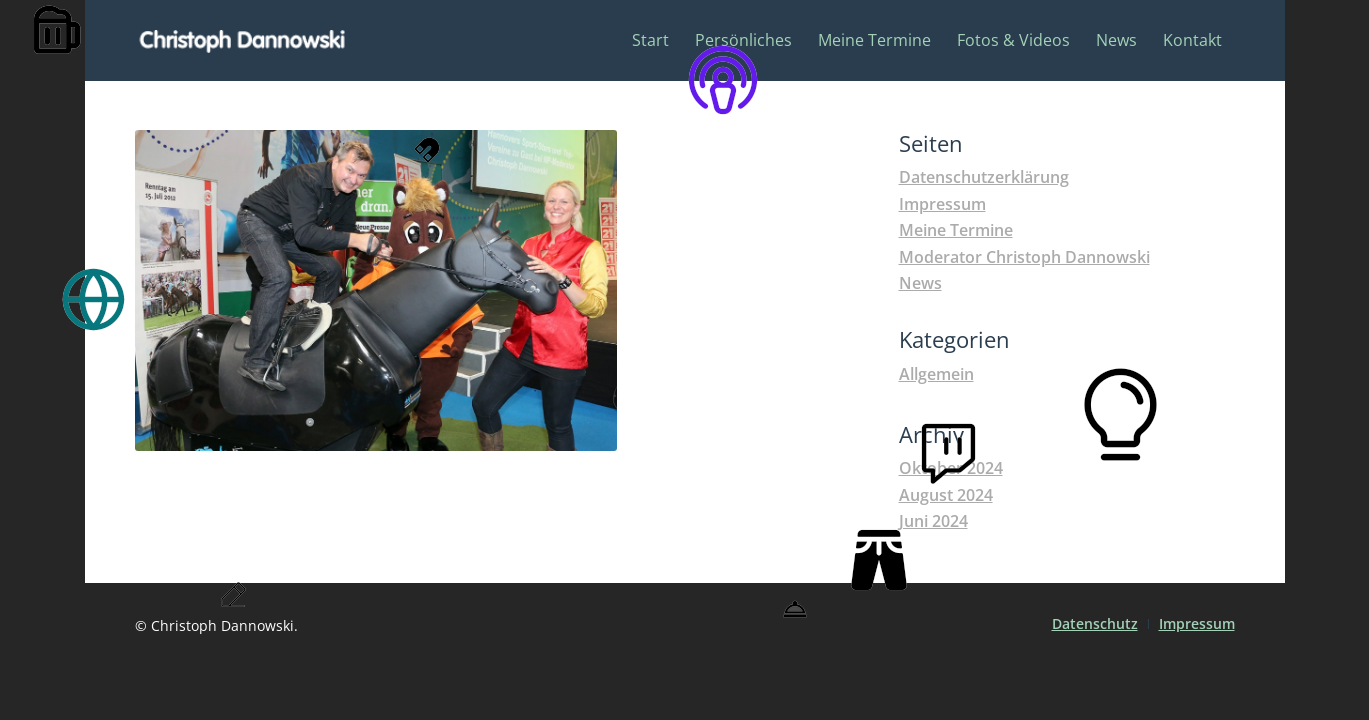 This screenshot has width=1369, height=720. Describe the element at coordinates (723, 80) in the screenshot. I see `open apple podcasts` at that location.